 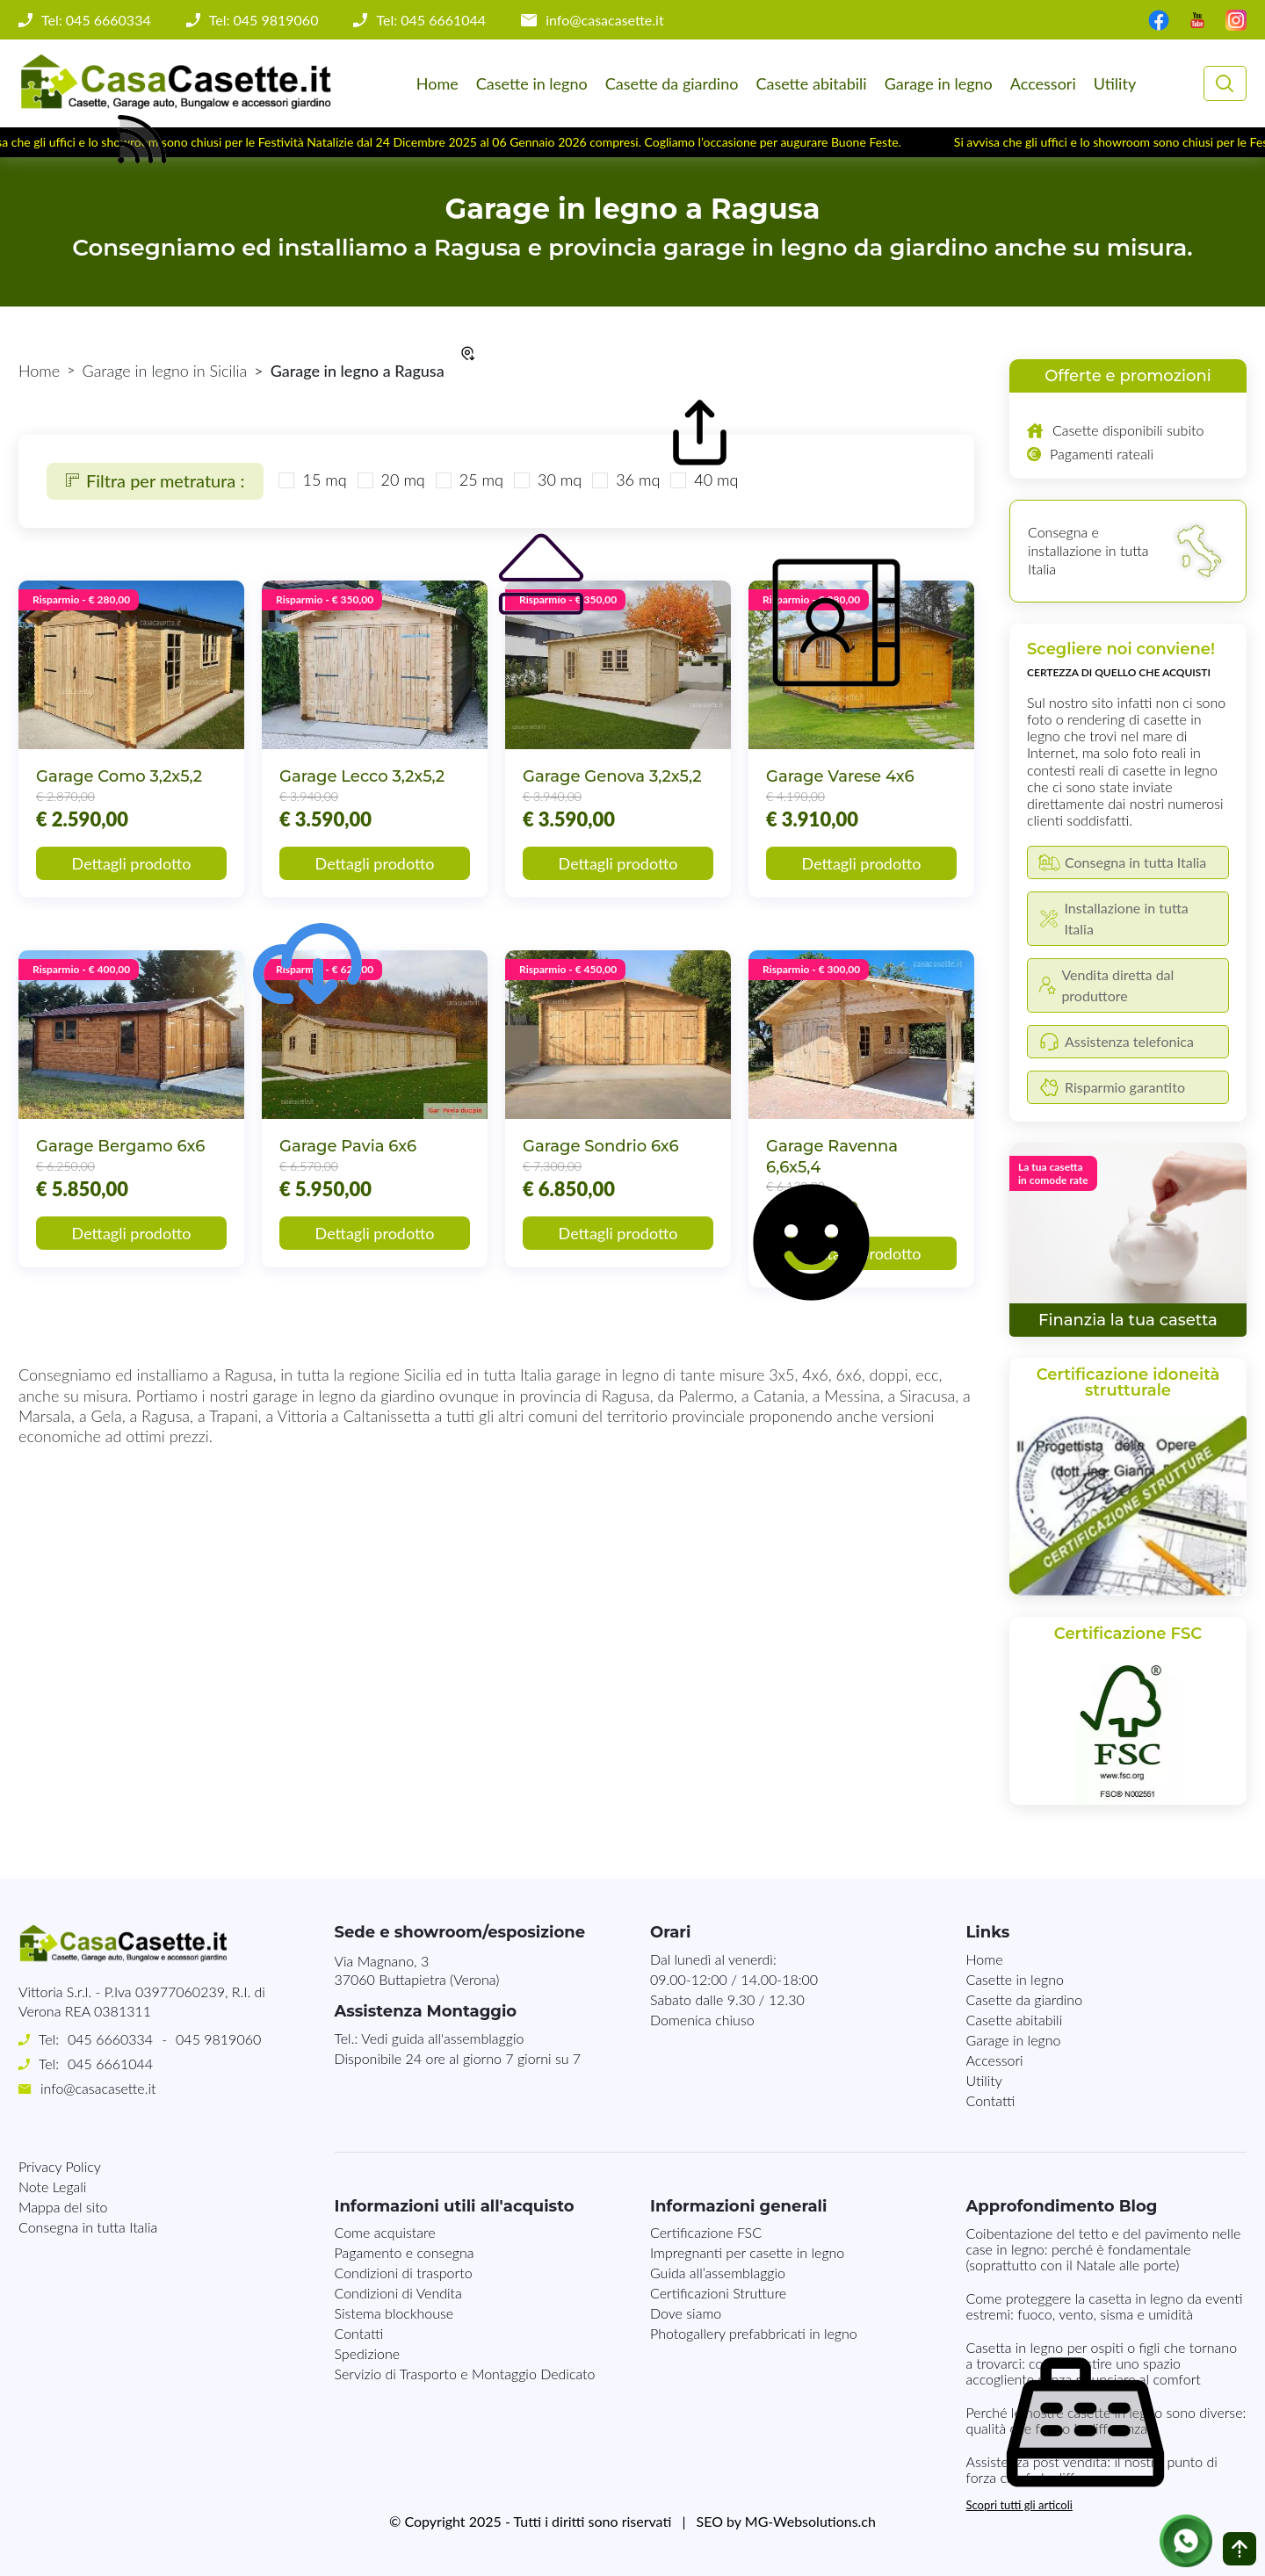 What do you see at coordinates (699, 432) in the screenshot?
I see `share content to another app or platform` at bounding box center [699, 432].